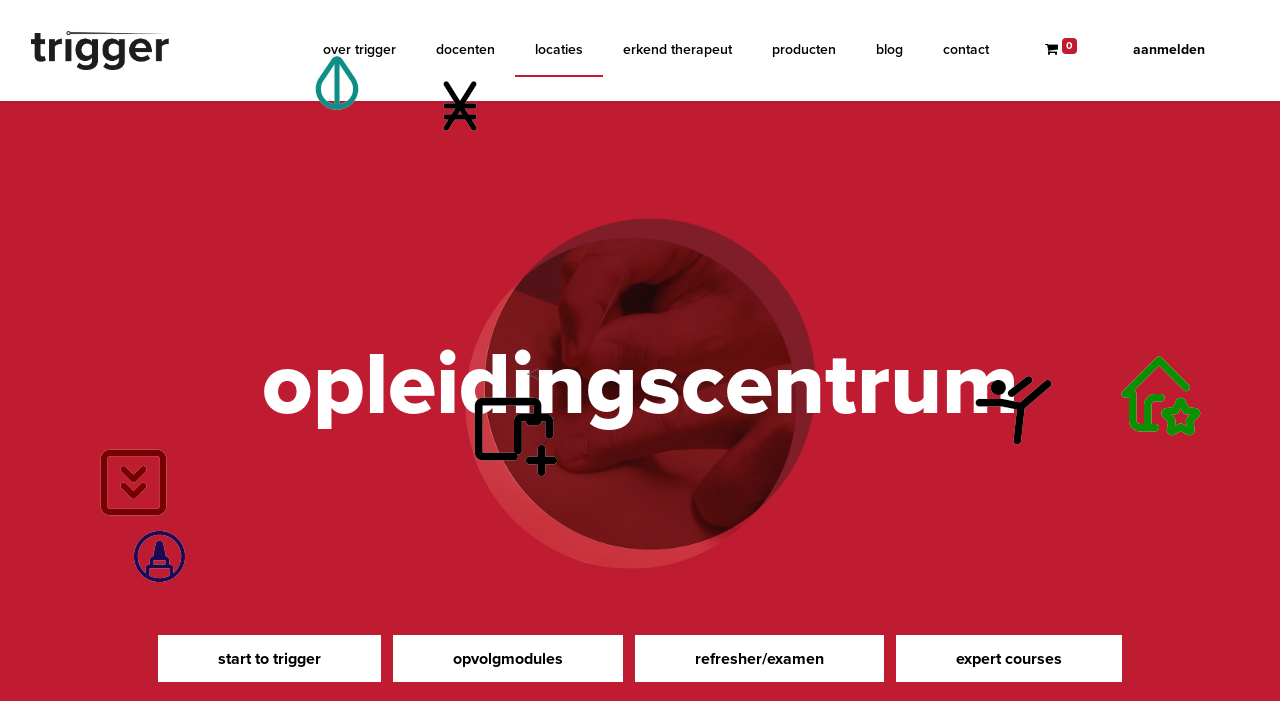 This screenshot has height=720, width=1280. Describe the element at coordinates (514, 433) in the screenshot. I see `add a new device to your account` at that location.